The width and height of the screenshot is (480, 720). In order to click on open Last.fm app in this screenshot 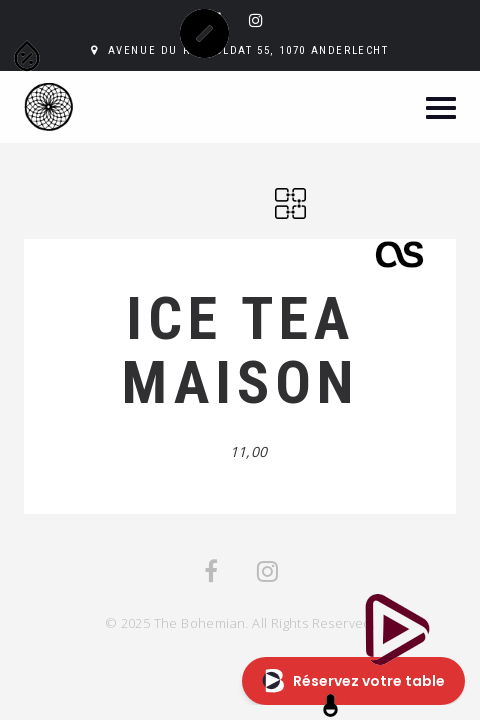, I will do `click(399, 254)`.